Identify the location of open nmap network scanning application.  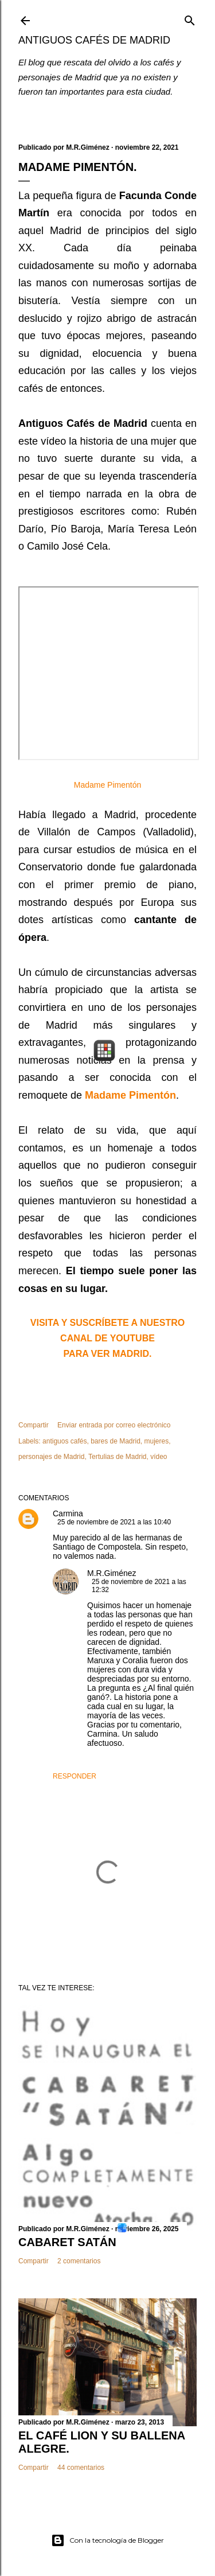
(122, 2228).